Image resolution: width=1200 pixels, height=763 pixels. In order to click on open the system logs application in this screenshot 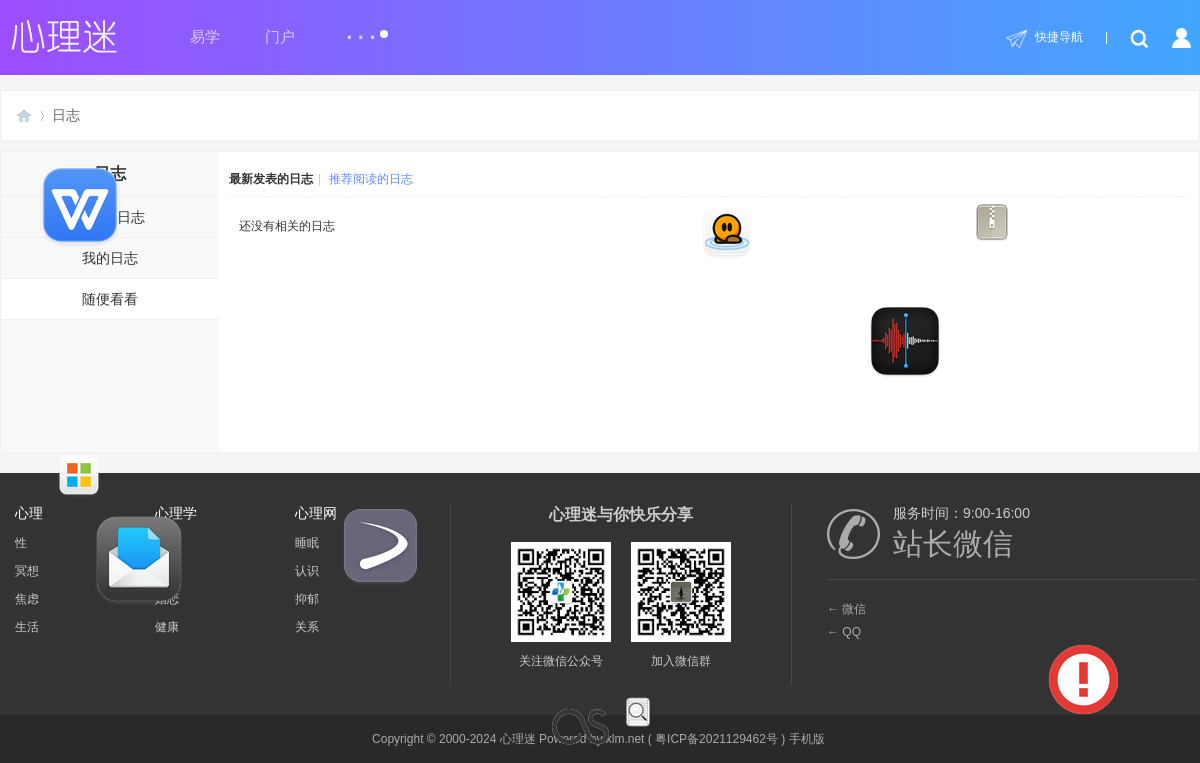, I will do `click(638, 712)`.